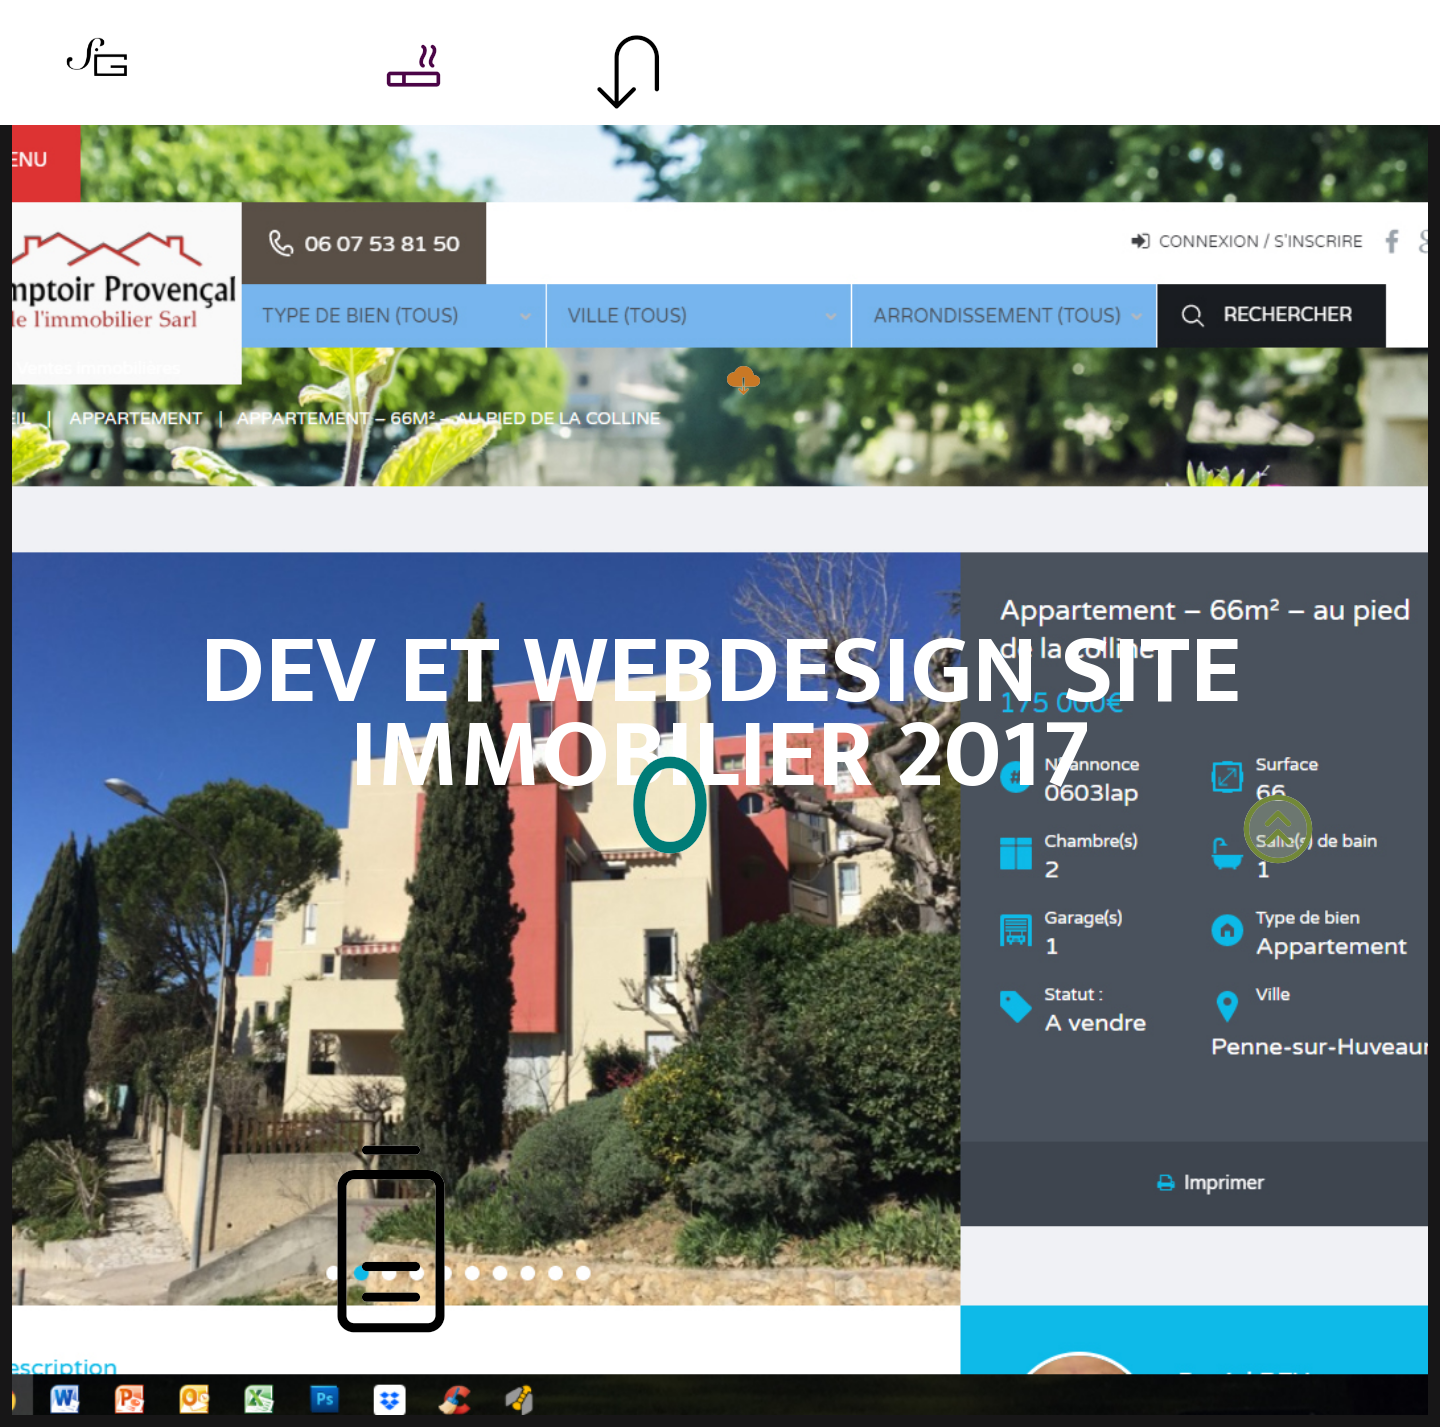 This screenshot has width=1440, height=1427. What do you see at coordinates (391, 1242) in the screenshot?
I see `indicates medium battery level` at bounding box center [391, 1242].